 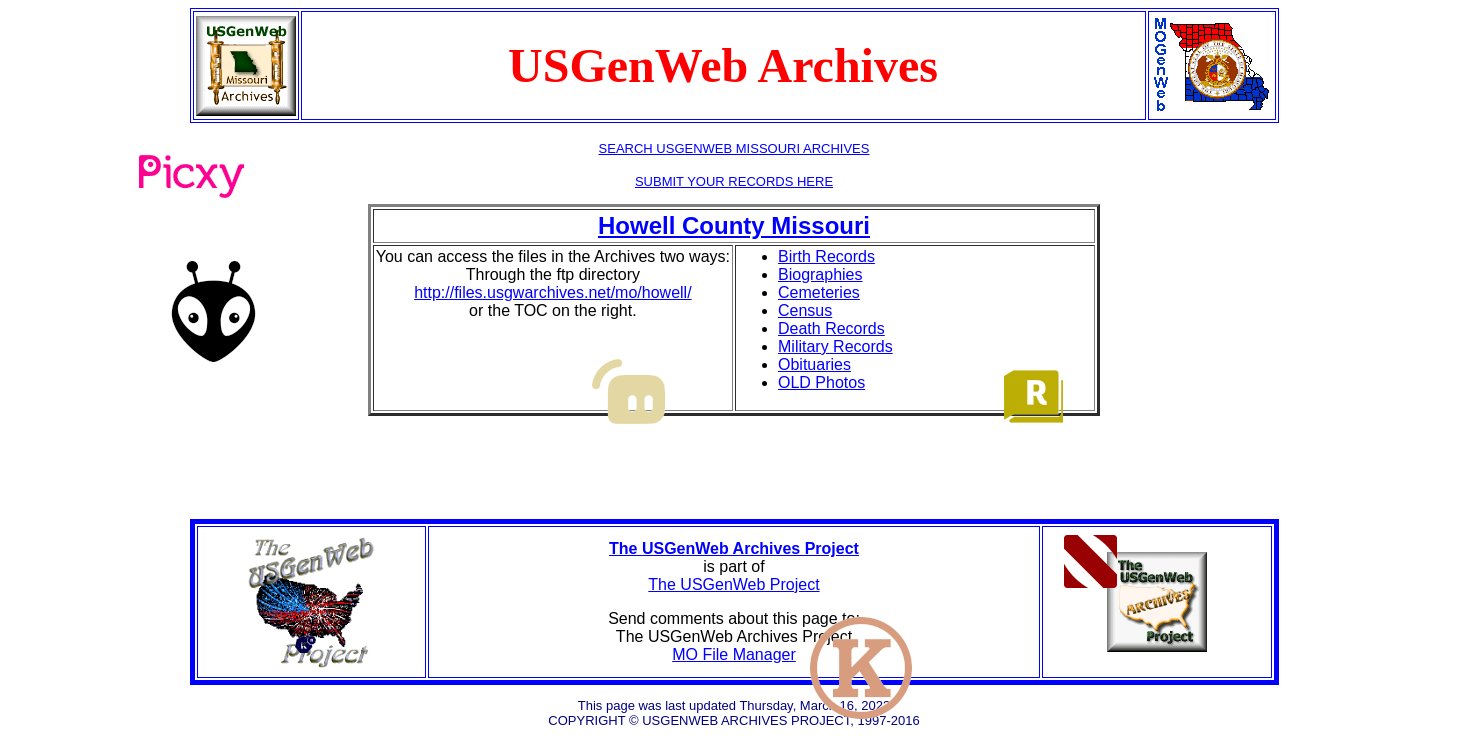 I want to click on known publishing platform logo, so click(x=861, y=668).